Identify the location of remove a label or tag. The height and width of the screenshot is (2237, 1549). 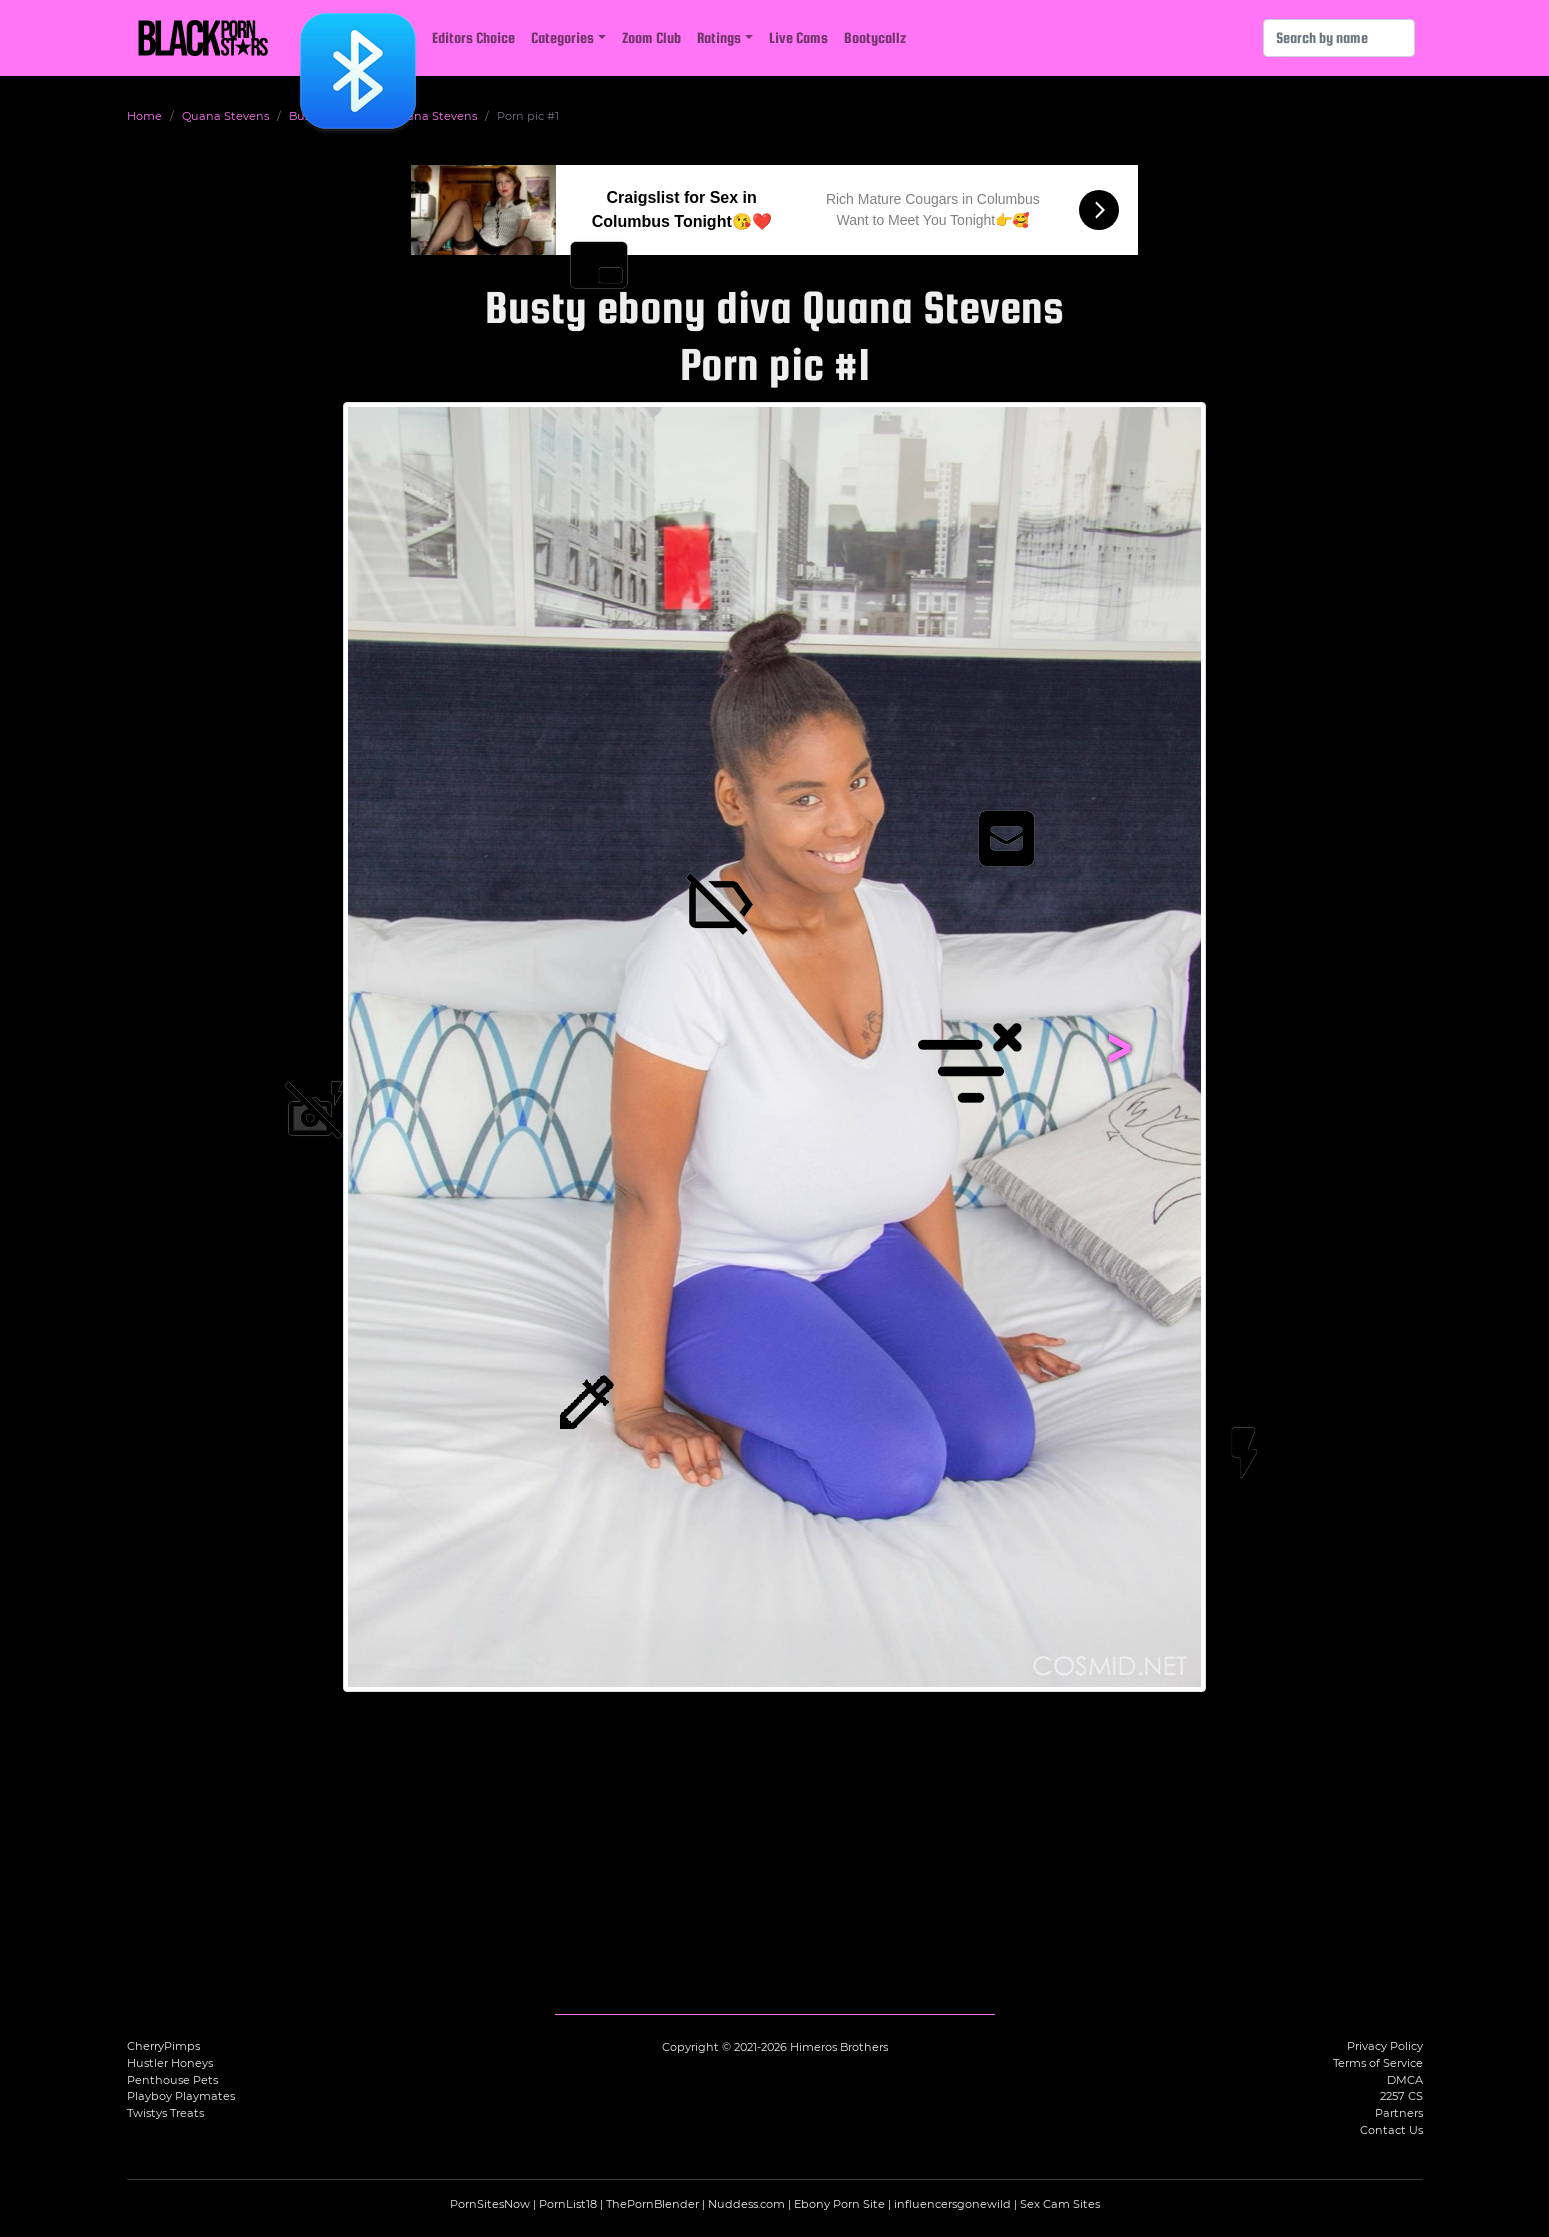
(719, 904).